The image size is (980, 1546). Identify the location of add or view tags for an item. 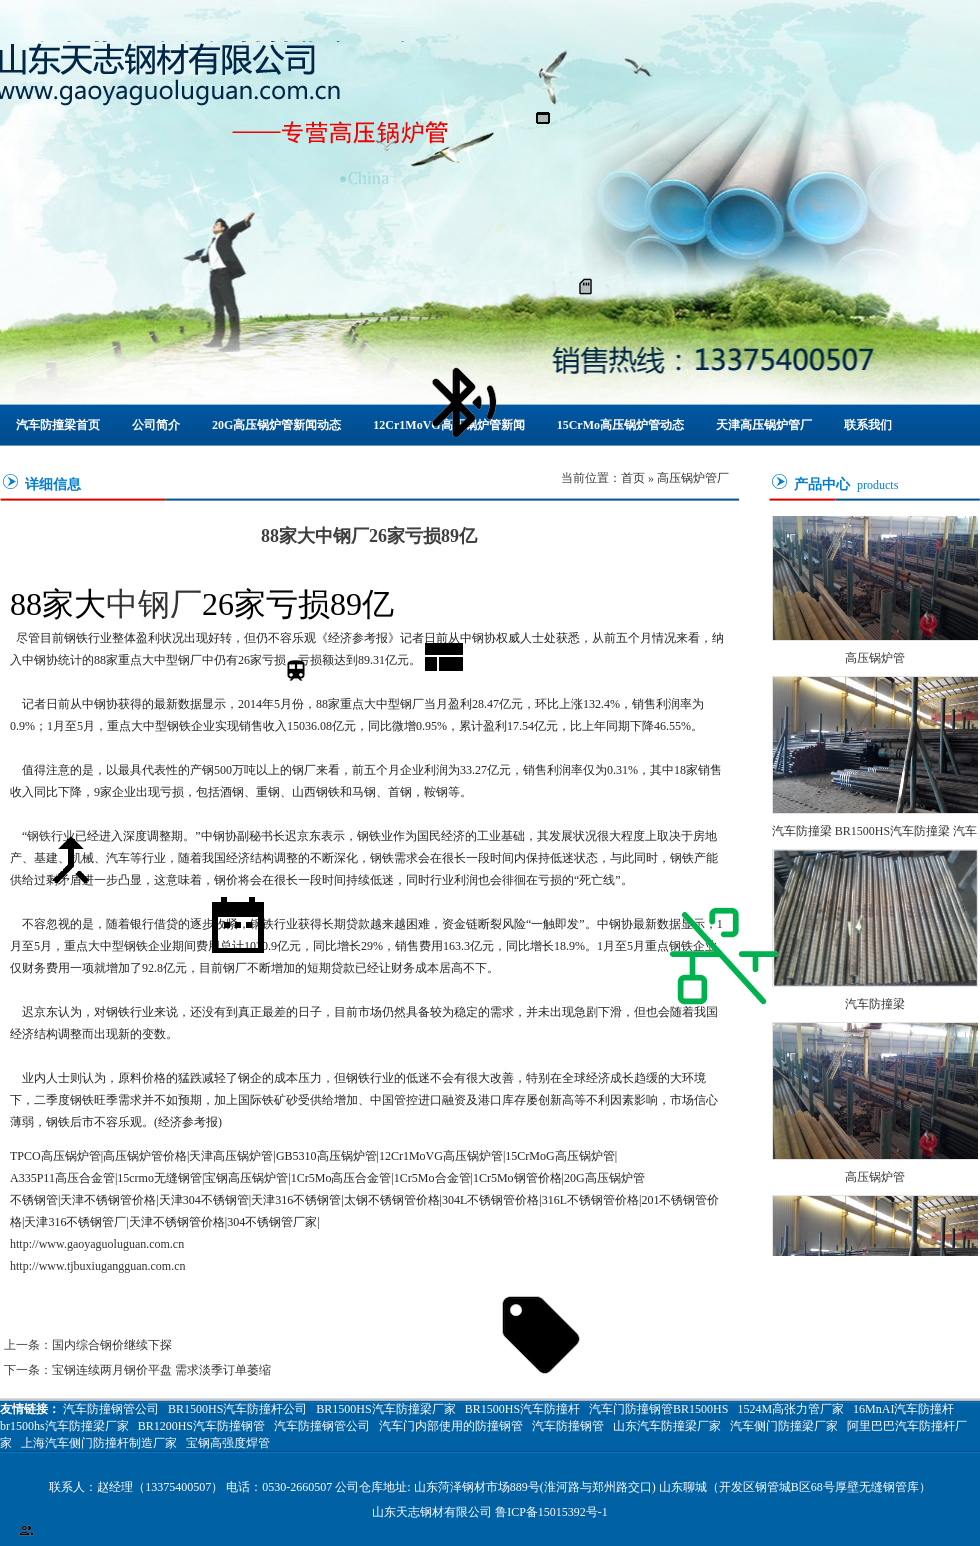
(541, 1335).